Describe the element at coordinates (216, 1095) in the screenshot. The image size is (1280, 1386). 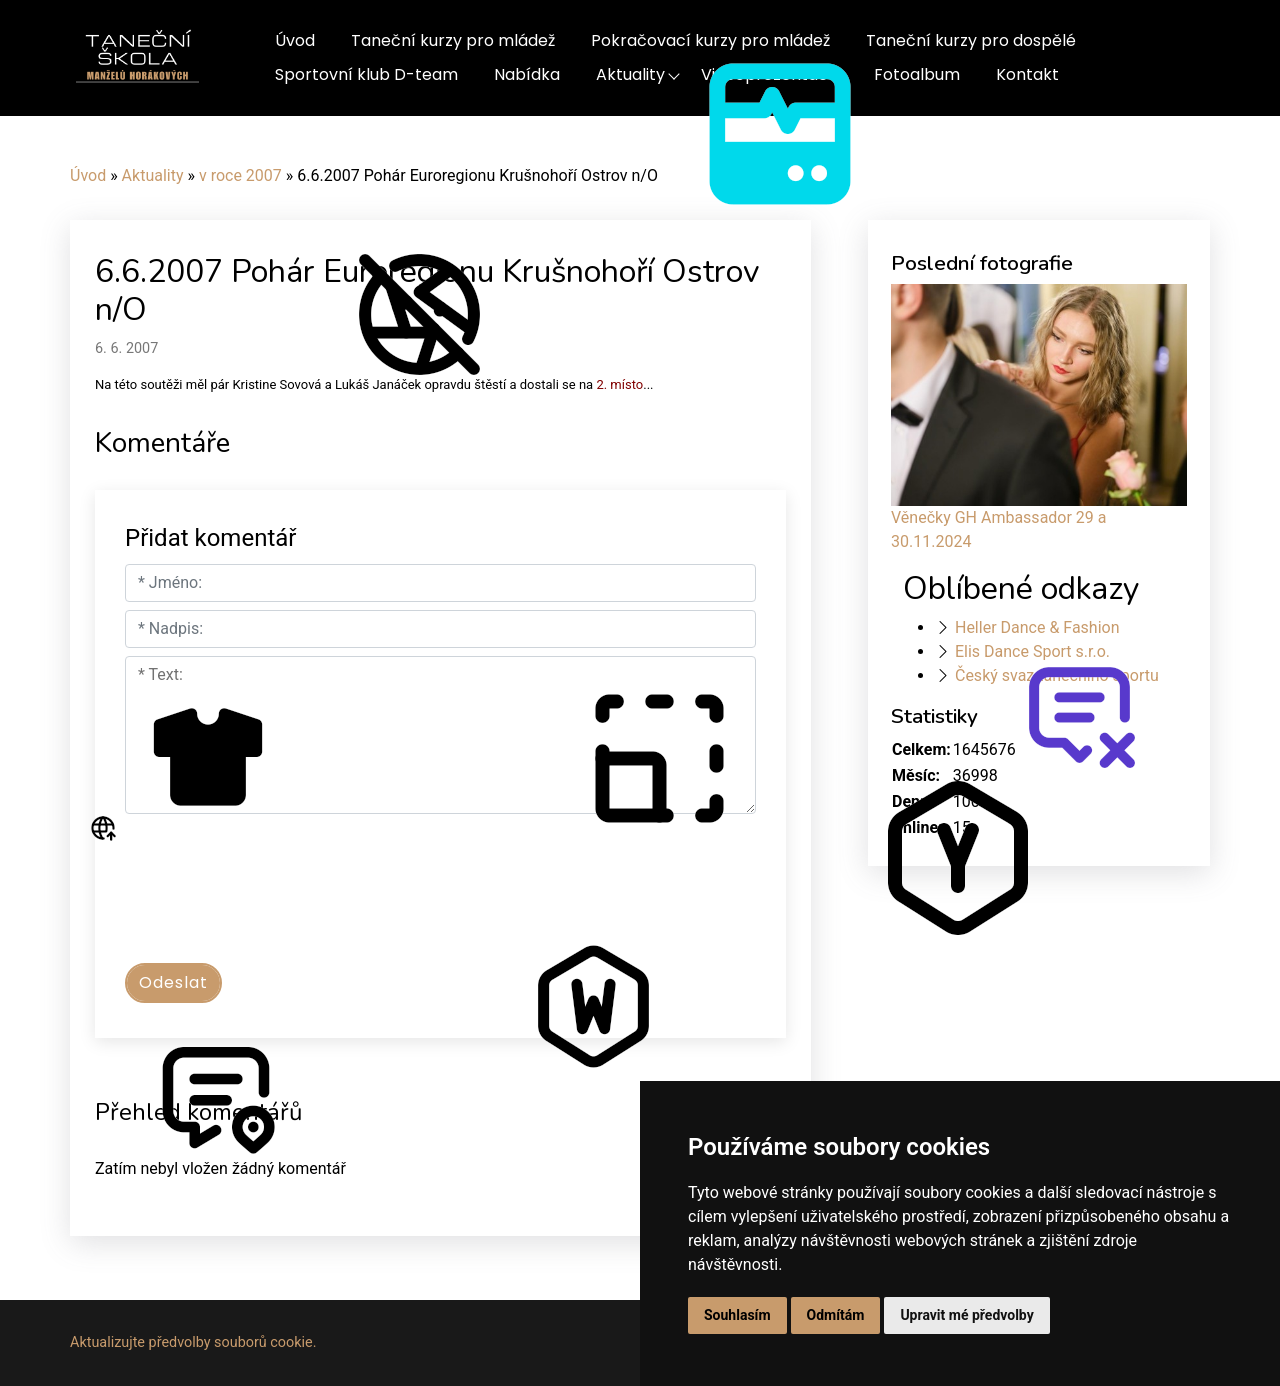
I see `pin a message to a specific location` at that location.